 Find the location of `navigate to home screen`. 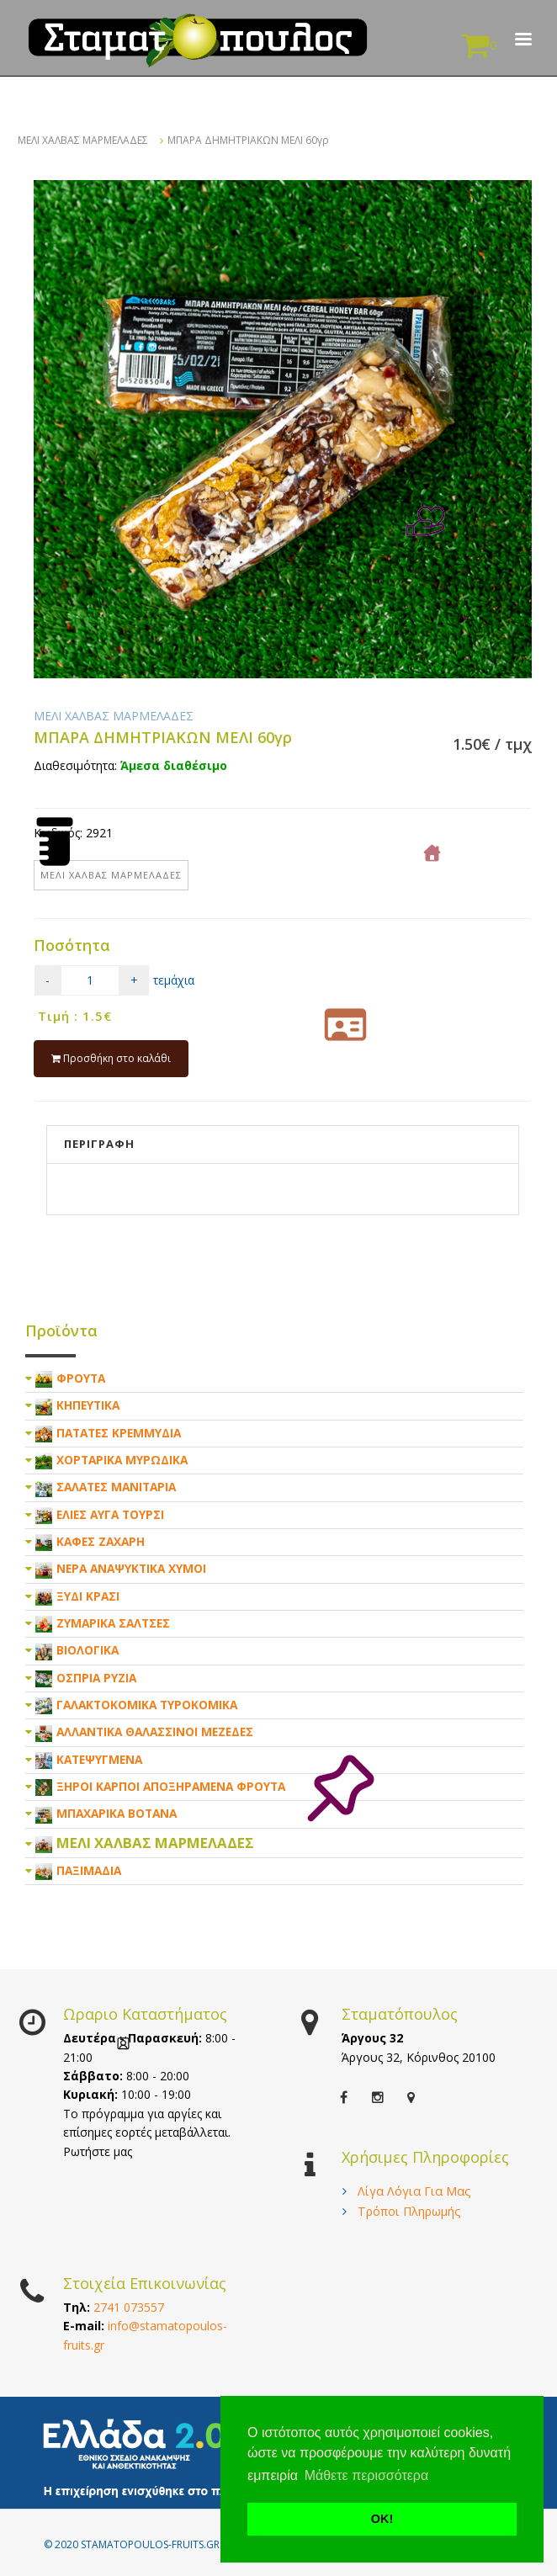

navigate to home screen is located at coordinates (432, 852).